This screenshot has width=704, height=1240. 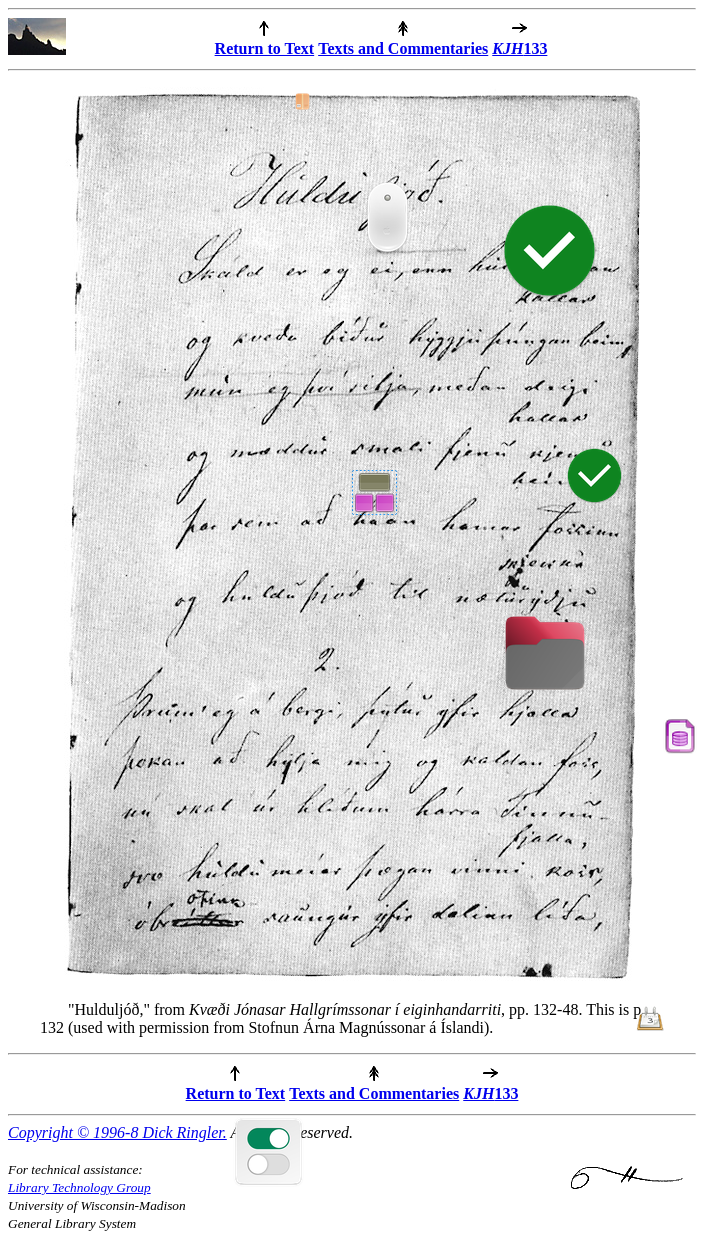 What do you see at coordinates (302, 101) in the screenshot?
I see `a compressed archive or package file` at bounding box center [302, 101].